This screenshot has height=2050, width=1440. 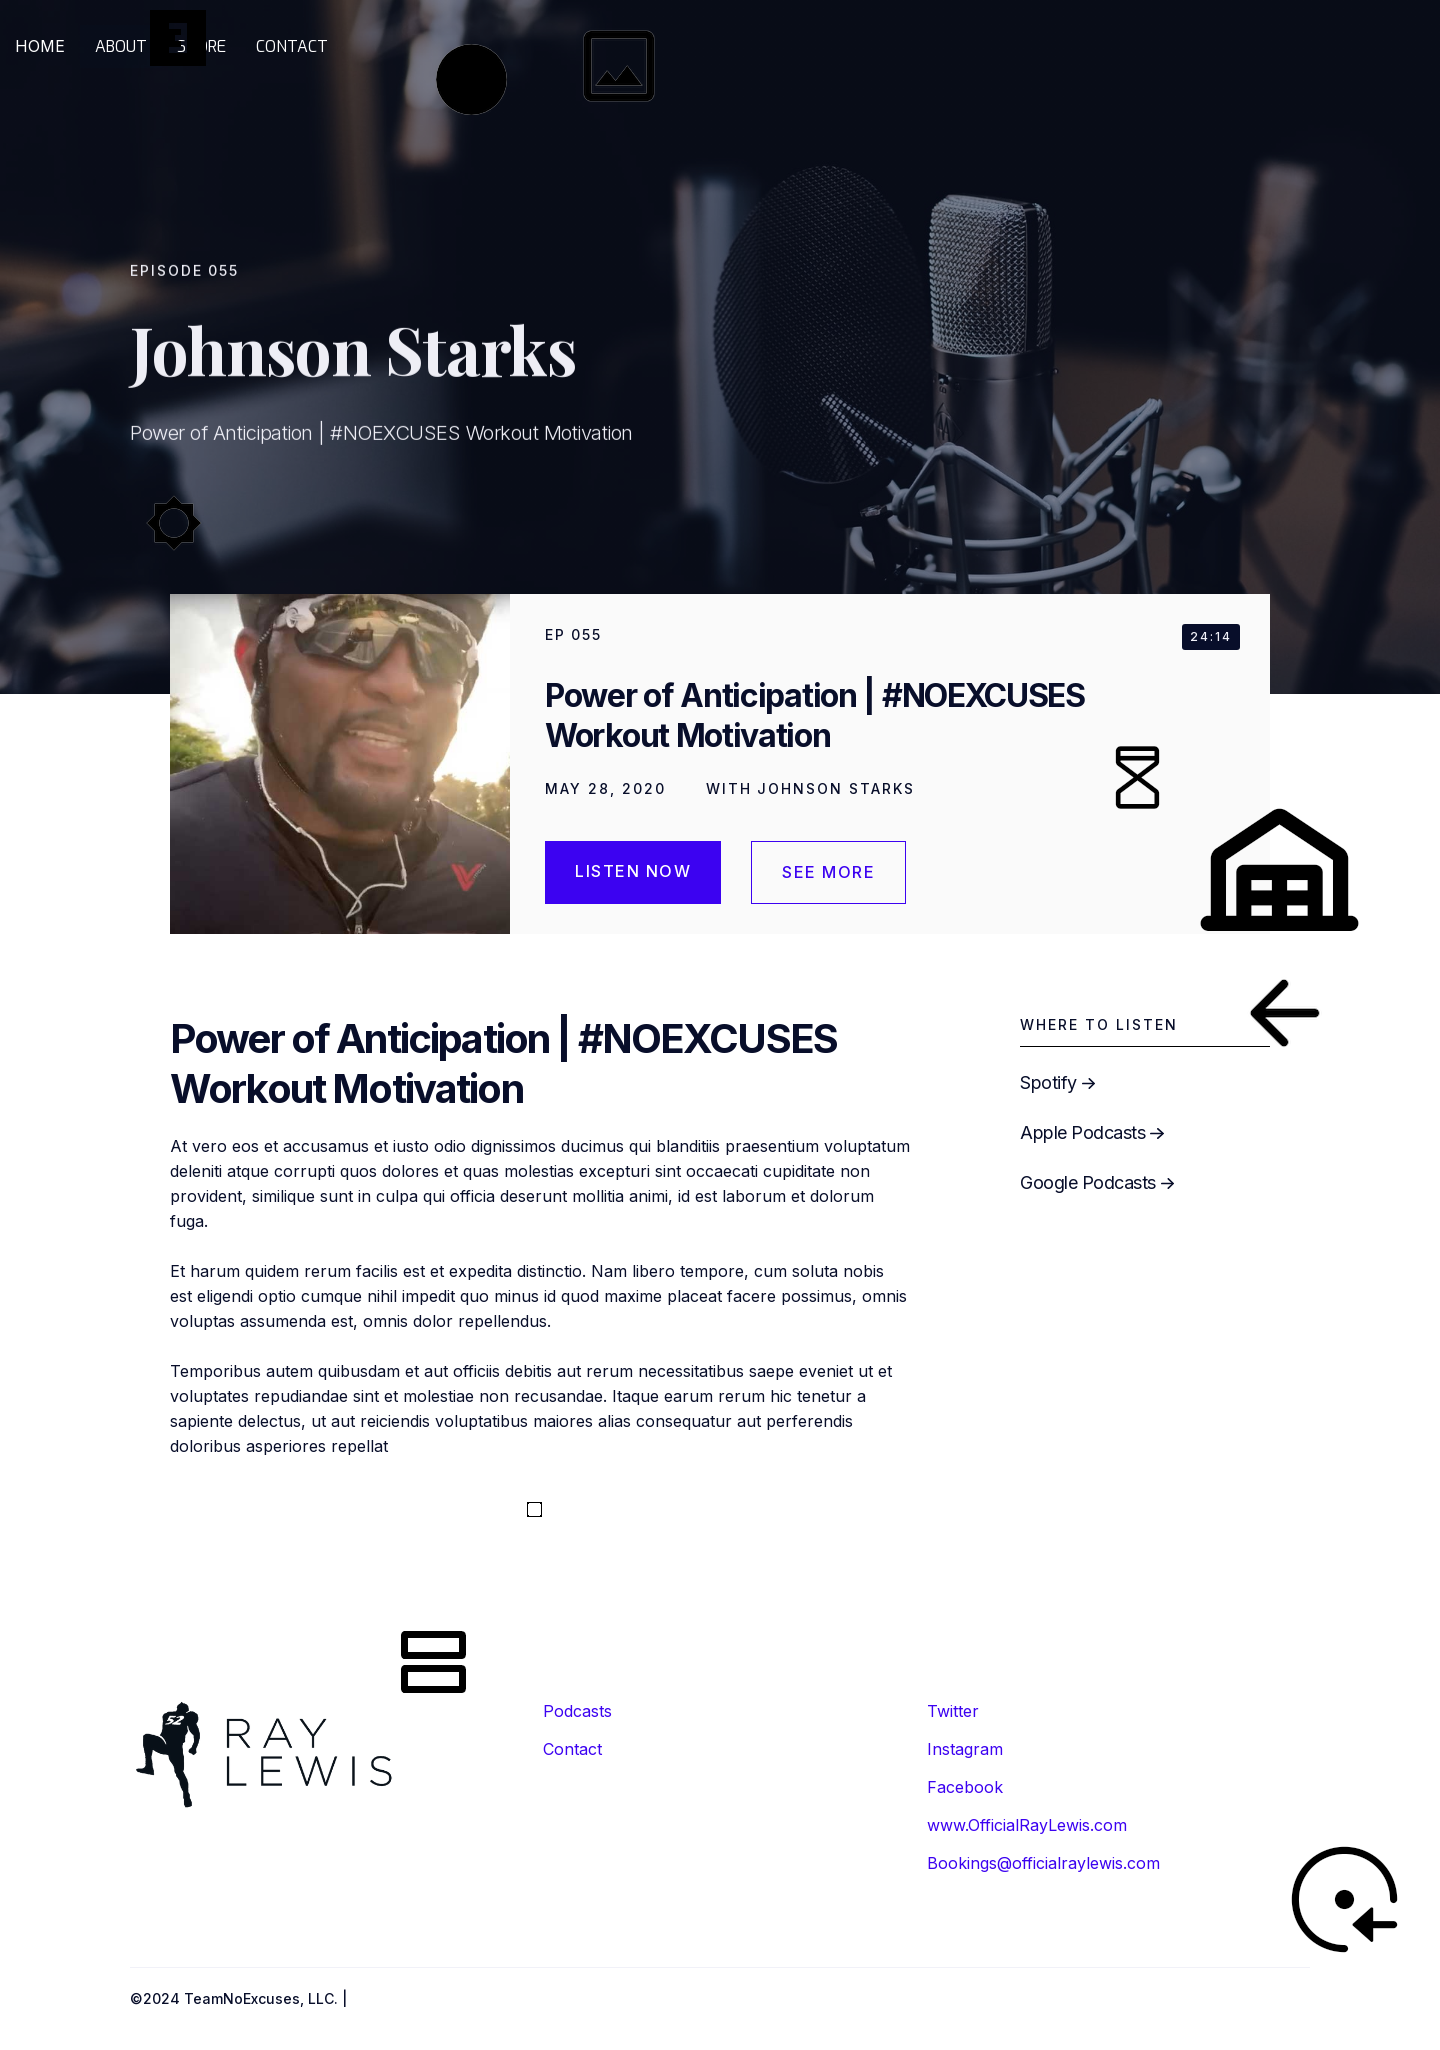 What do you see at coordinates (534, 1509) in the screenshot?
I see `unselected checkbox option` at bounding box center [534, 1509].